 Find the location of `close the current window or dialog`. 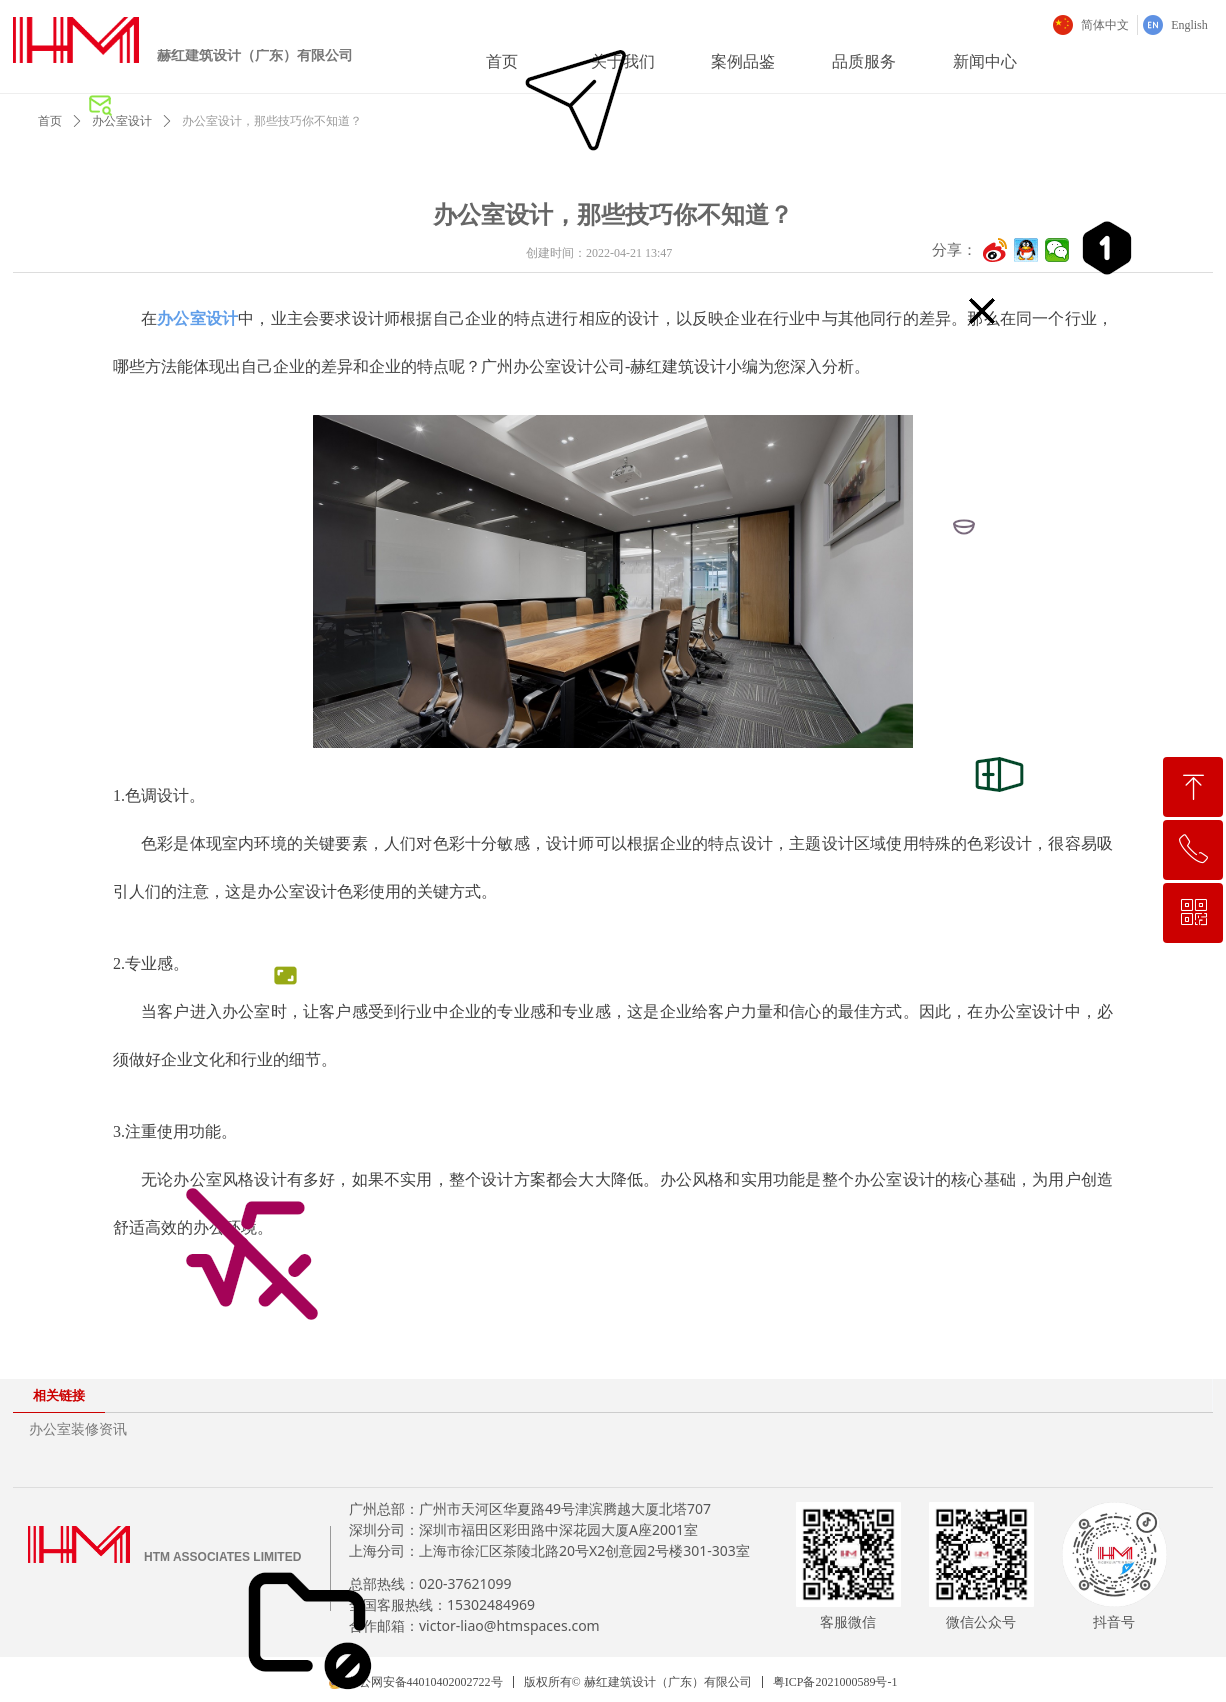

close the current window or dialog is located at coordinates (982, 311).